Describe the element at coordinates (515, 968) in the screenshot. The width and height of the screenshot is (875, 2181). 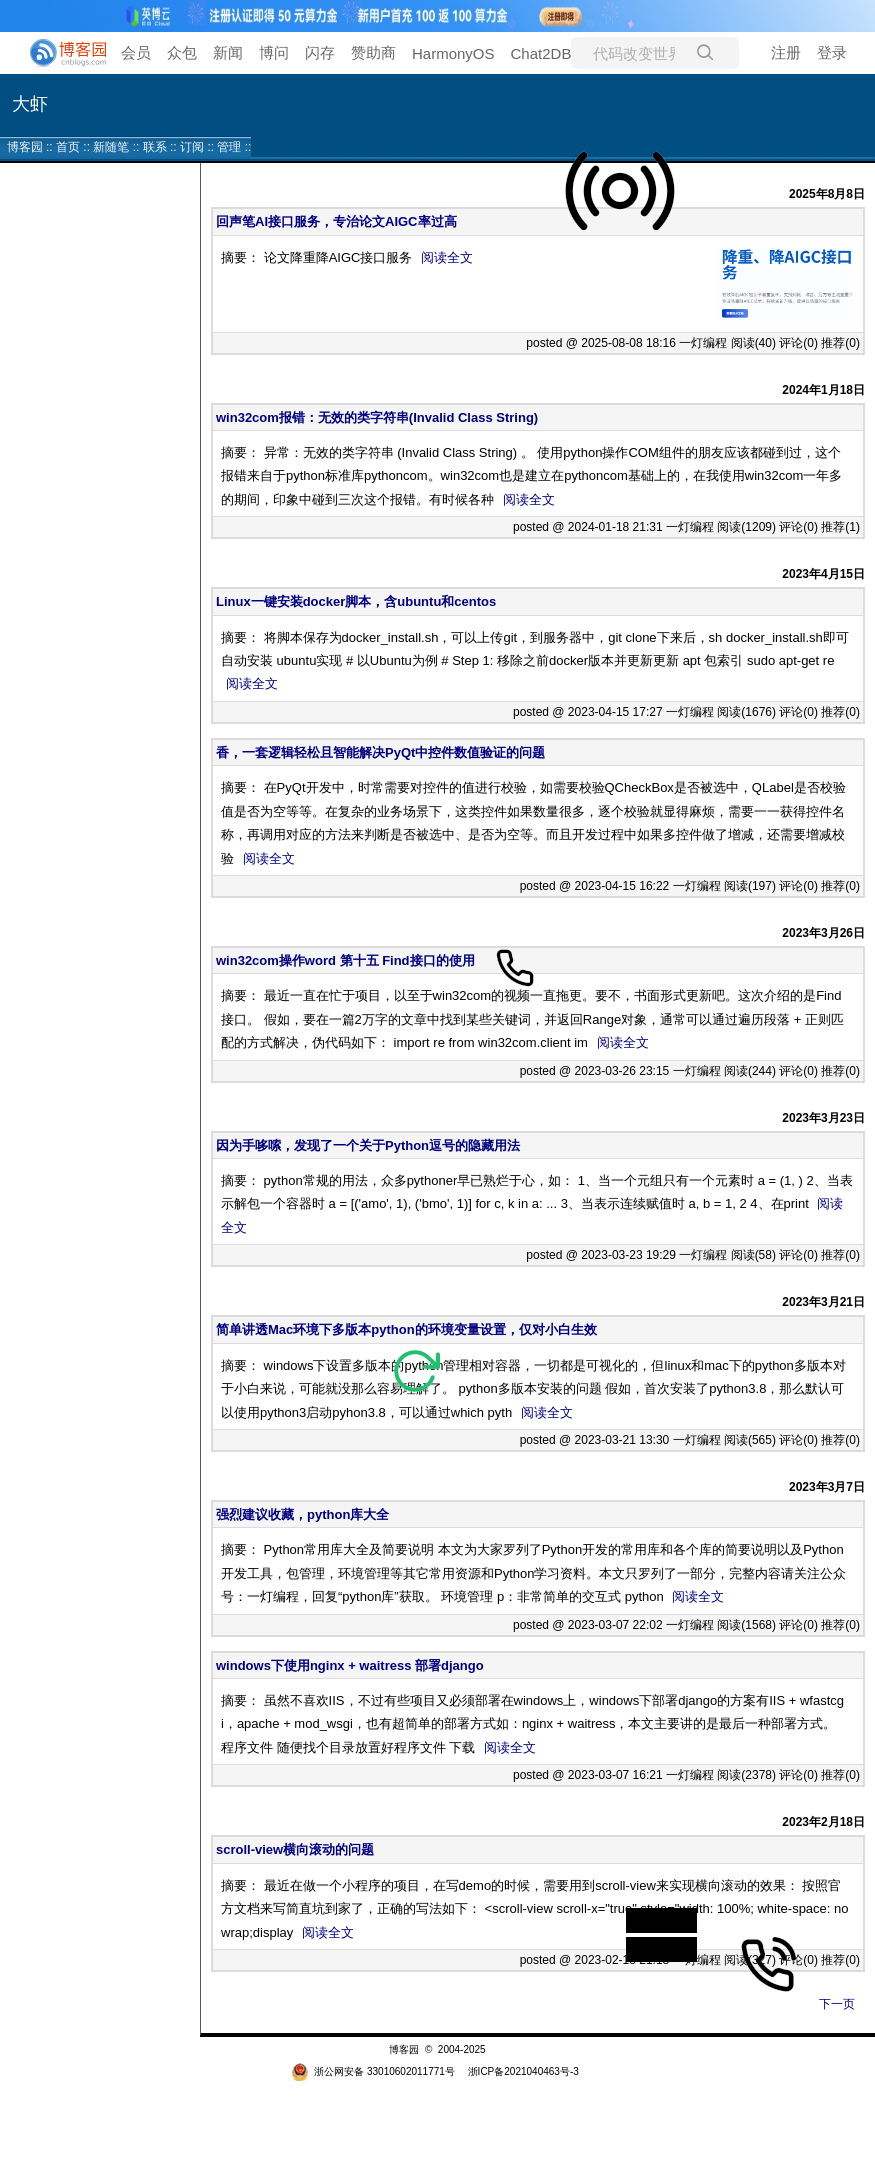
I see `make a phone call` at that location.